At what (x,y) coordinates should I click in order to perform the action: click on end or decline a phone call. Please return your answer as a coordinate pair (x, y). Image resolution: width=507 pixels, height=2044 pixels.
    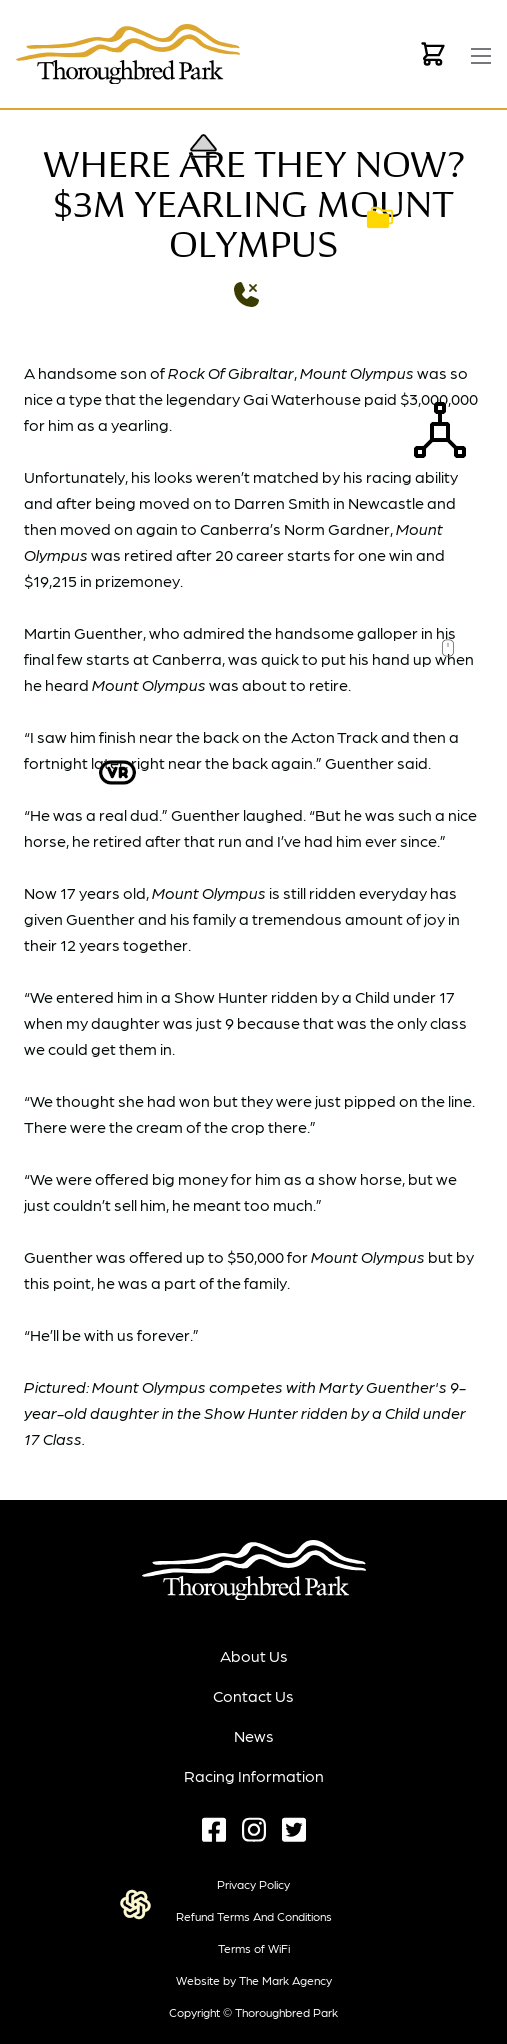
    Looking at the image, I should click on (247, 294).